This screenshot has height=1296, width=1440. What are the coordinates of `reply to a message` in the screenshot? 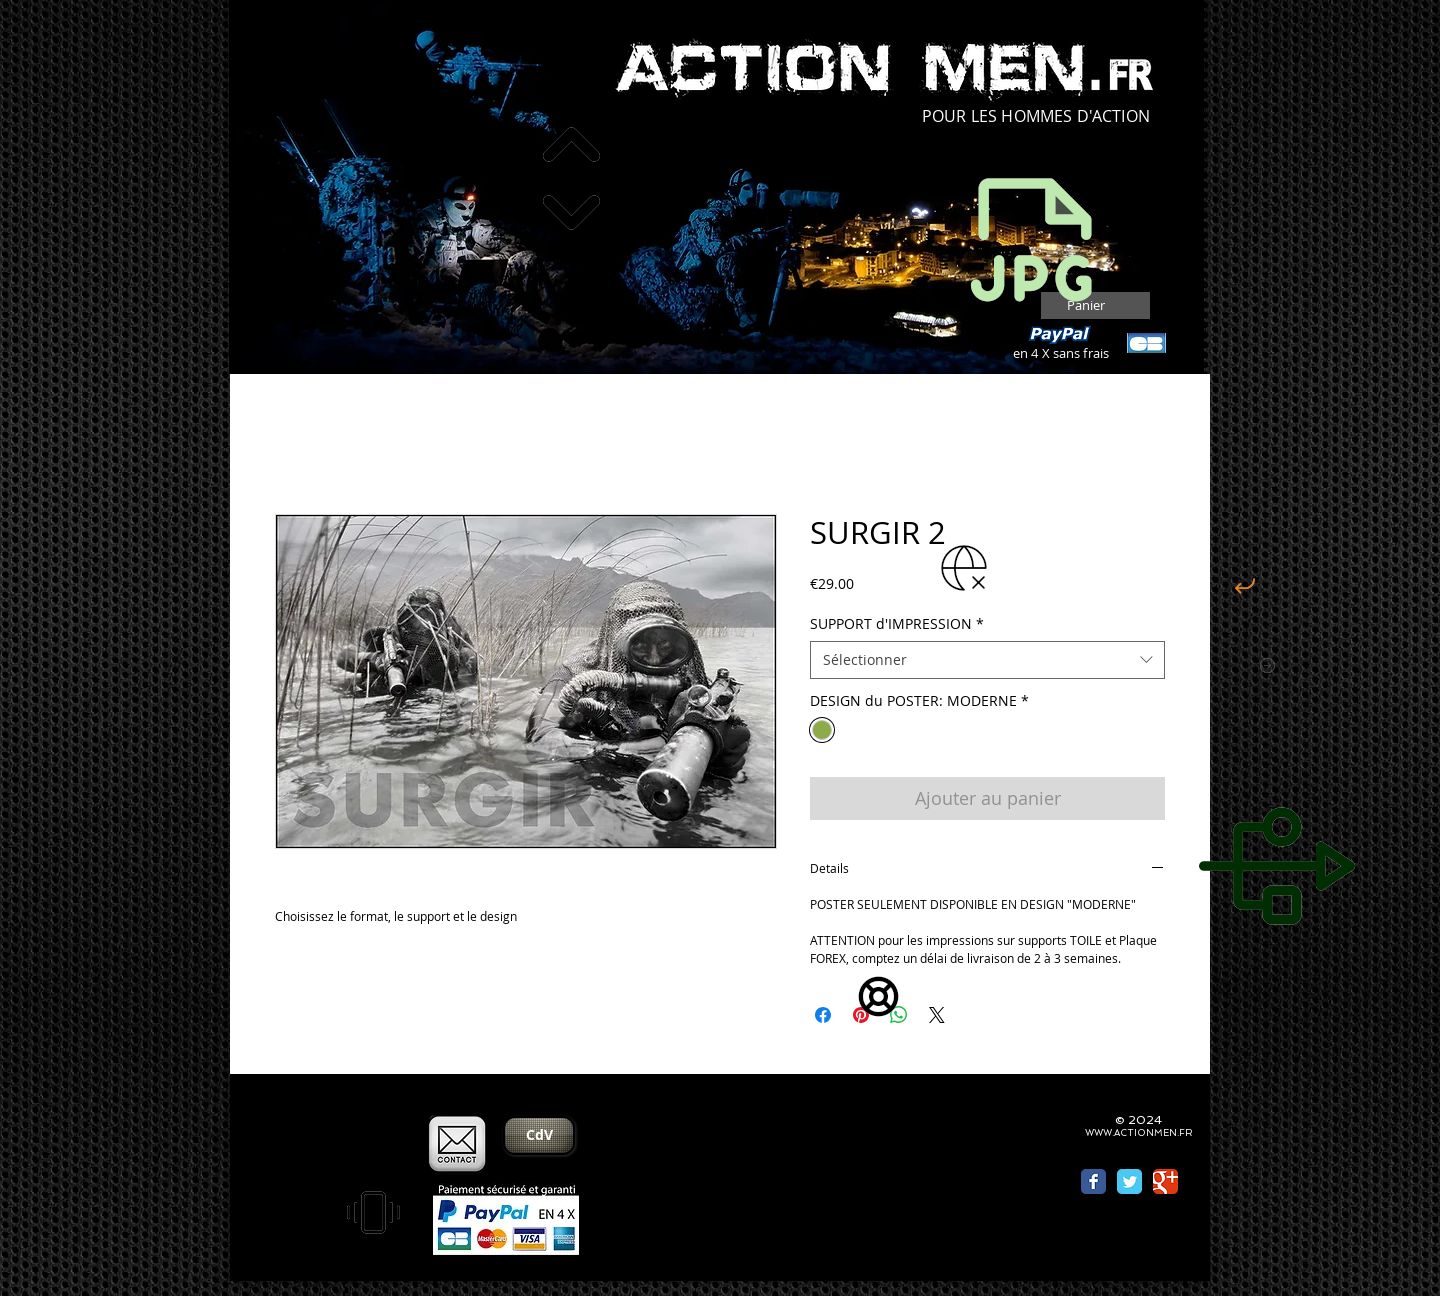 It's located at (1245, 586).